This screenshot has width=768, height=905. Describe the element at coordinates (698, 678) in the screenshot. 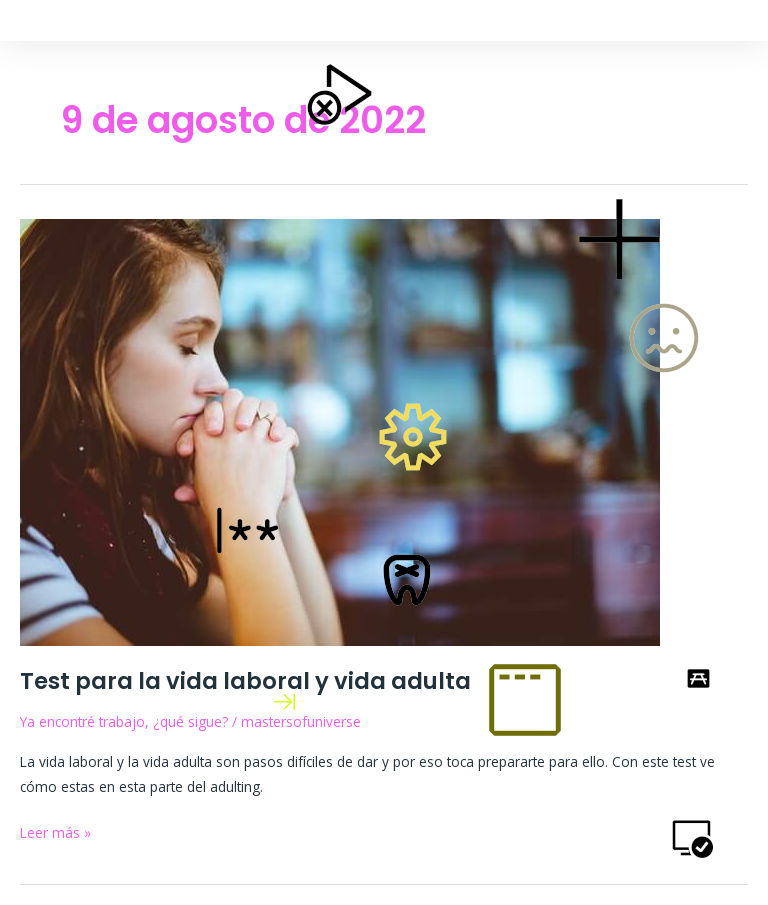

I see `indicates a picnic area or rest stop` at that location.